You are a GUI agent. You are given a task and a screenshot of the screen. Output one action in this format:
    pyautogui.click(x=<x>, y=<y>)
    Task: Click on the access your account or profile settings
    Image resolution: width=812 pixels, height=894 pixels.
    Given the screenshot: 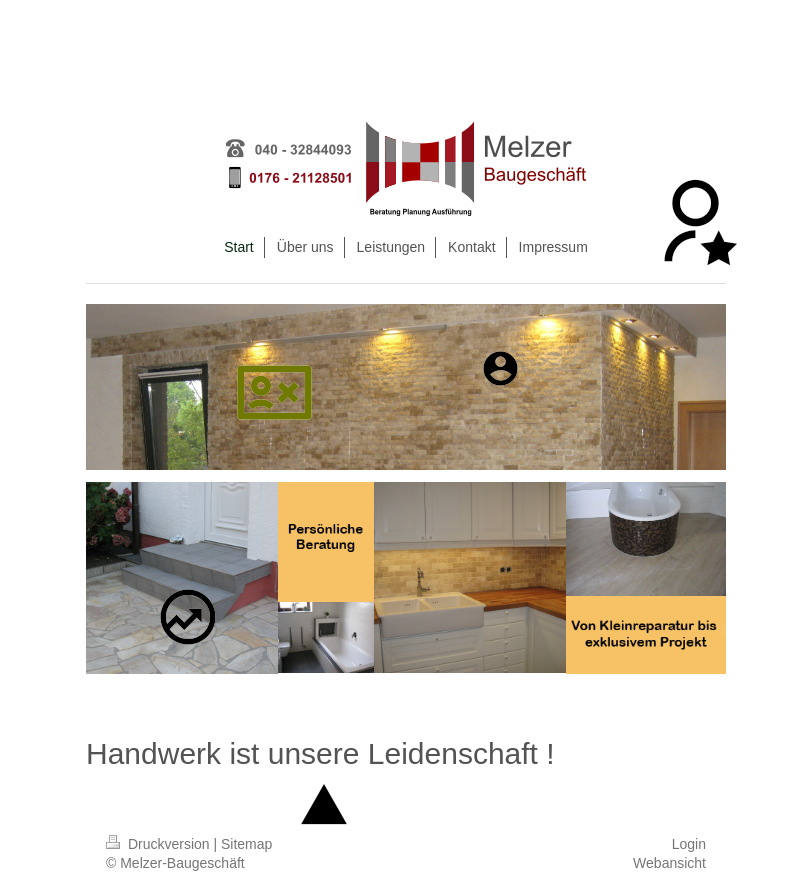 What is the action you would take?
    pyautogui.click(x=500, y=368)
    